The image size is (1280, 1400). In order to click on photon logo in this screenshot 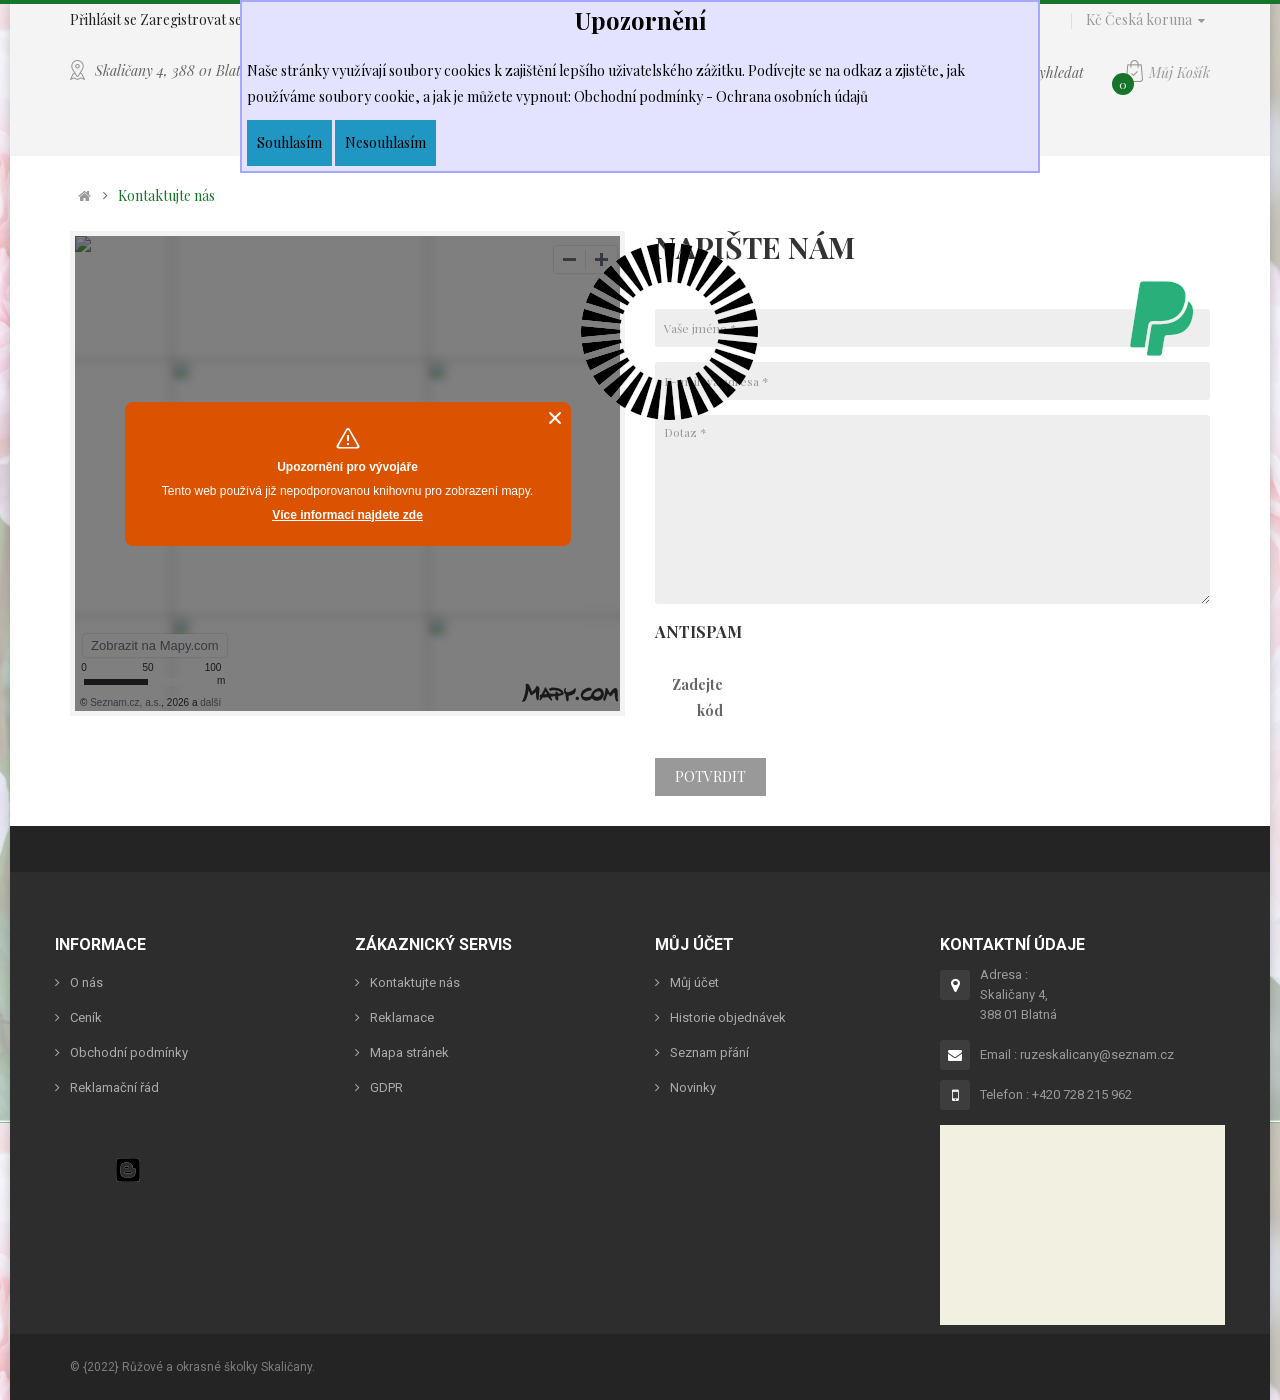, I will do `click(669, 331)`.